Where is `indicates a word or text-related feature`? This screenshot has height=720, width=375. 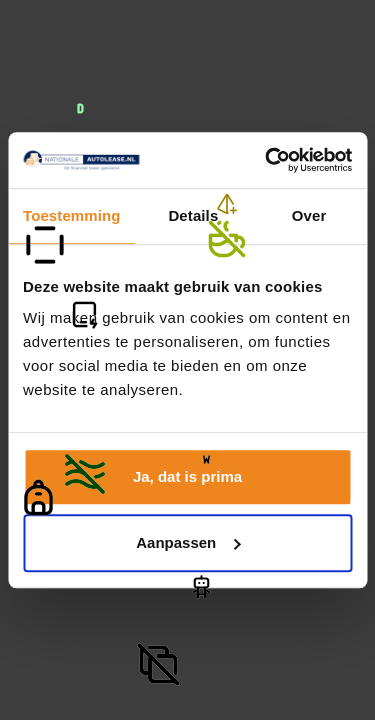 indicates a word or text-related feature is located at coordinates (206, 459).